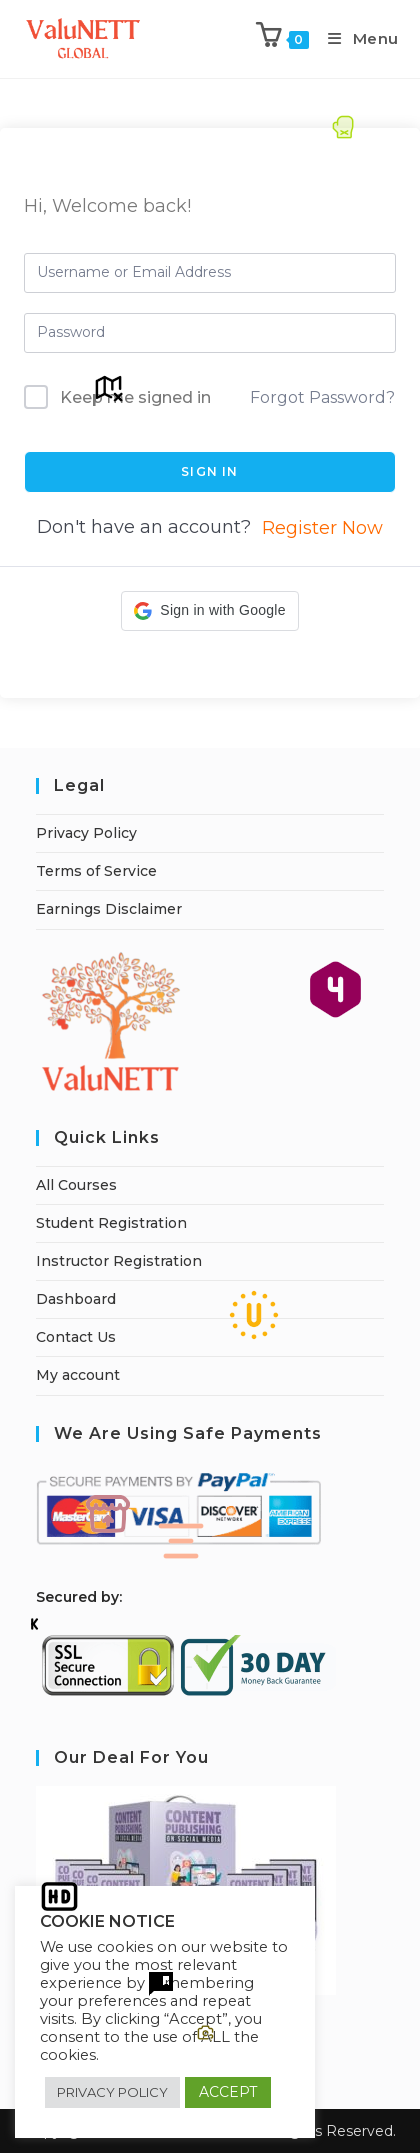 This screenshot has width=420, height=2153. I want to click on center-align text or content, so click(181, 1541).